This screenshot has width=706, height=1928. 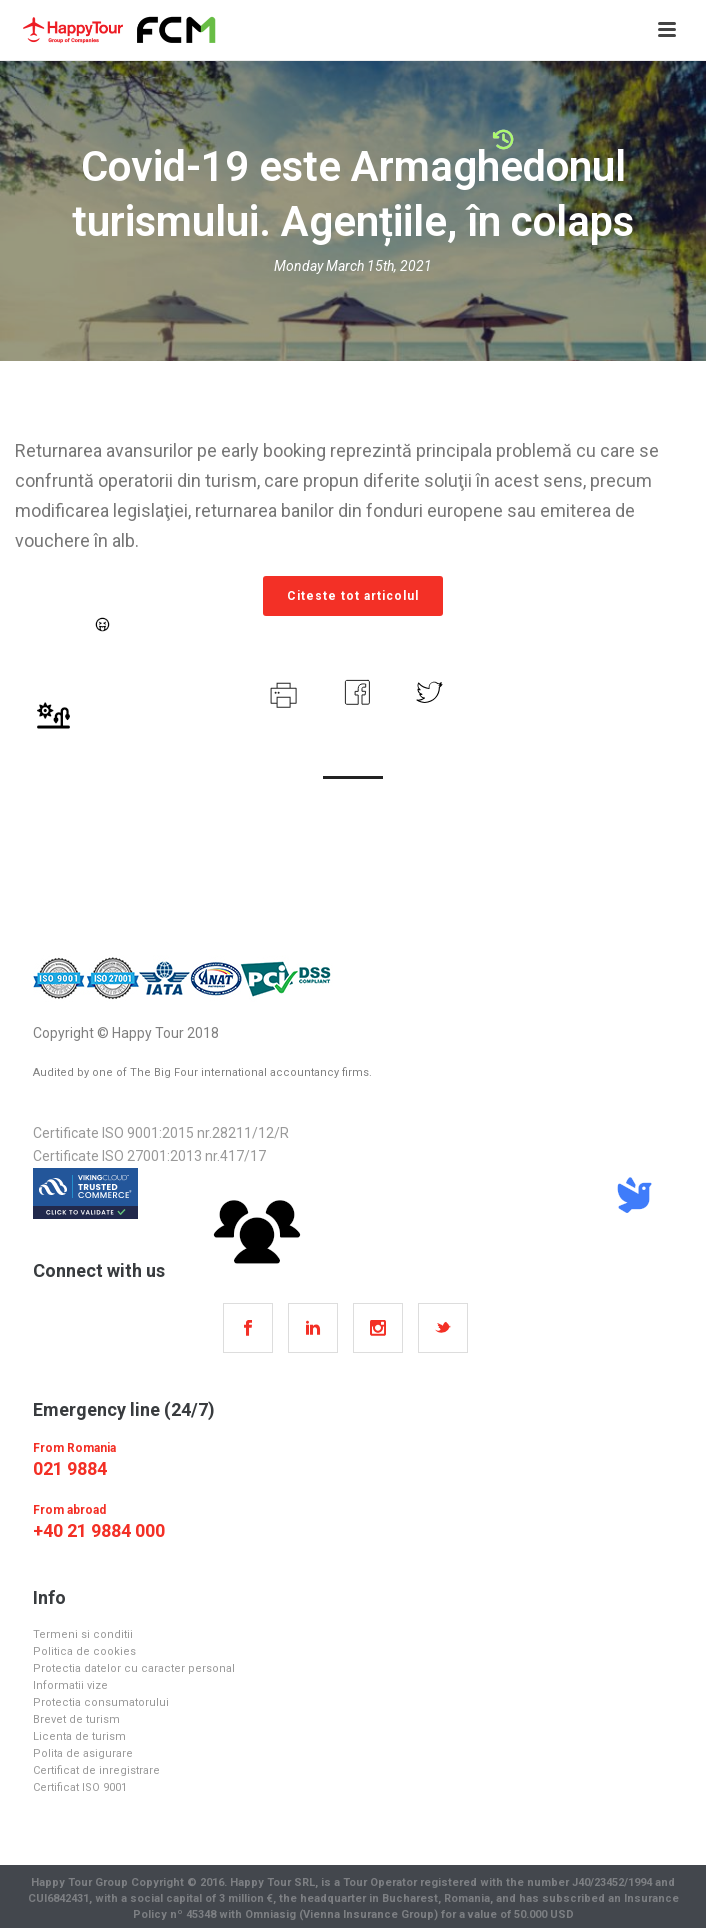 I want to click on insert a silly or playful emoji reaction, so click(x=102, y=624).